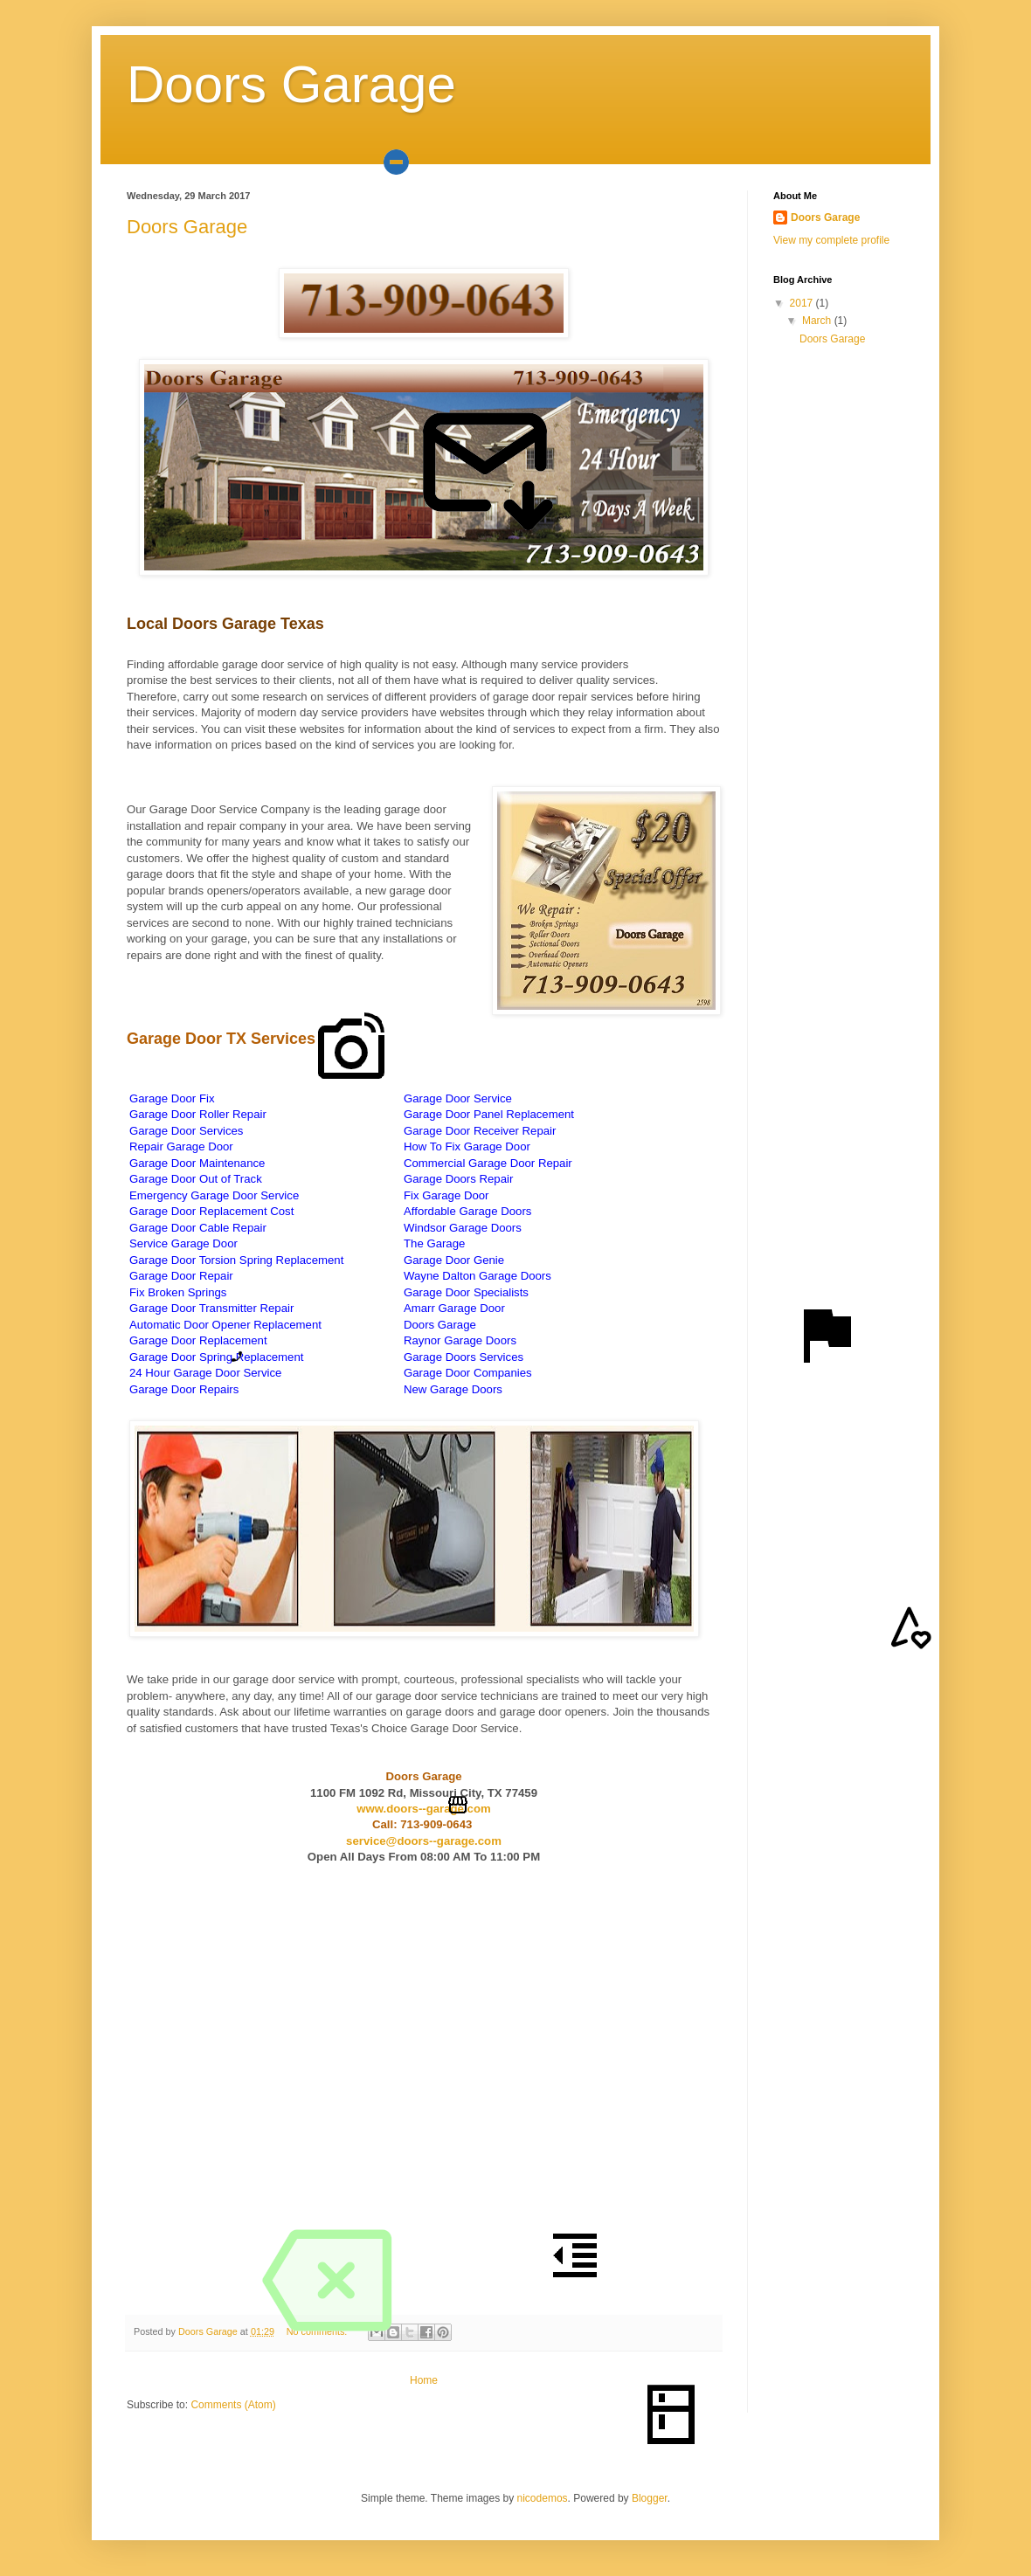 This screenshot has width=1031, height=2576. Describe the element at coordinates (671, 2414) in the screenshot. I see `access kitchen or food-related settings` at that location.